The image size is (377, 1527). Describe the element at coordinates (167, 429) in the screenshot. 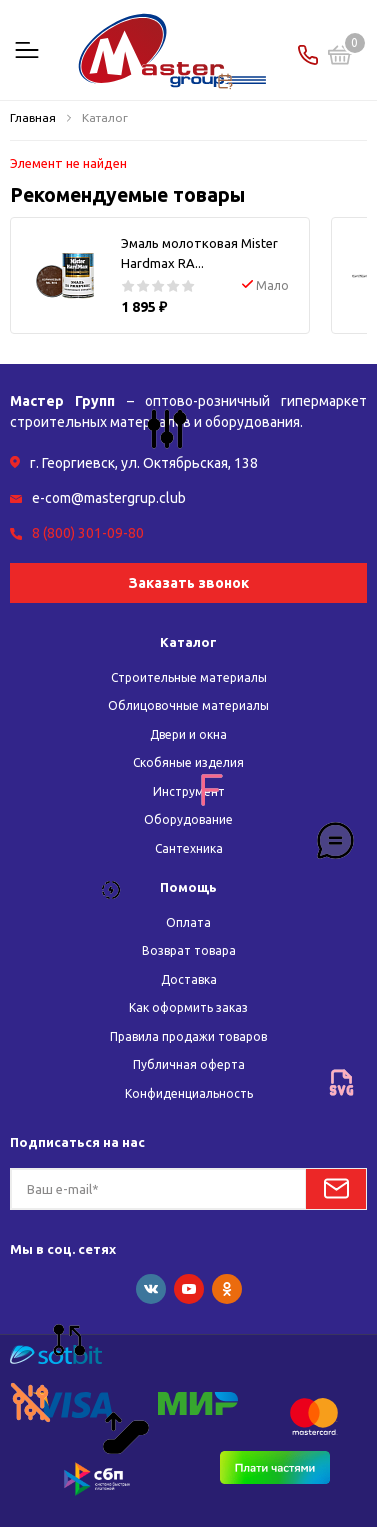

I see `adjust settings or preferences` at that location.